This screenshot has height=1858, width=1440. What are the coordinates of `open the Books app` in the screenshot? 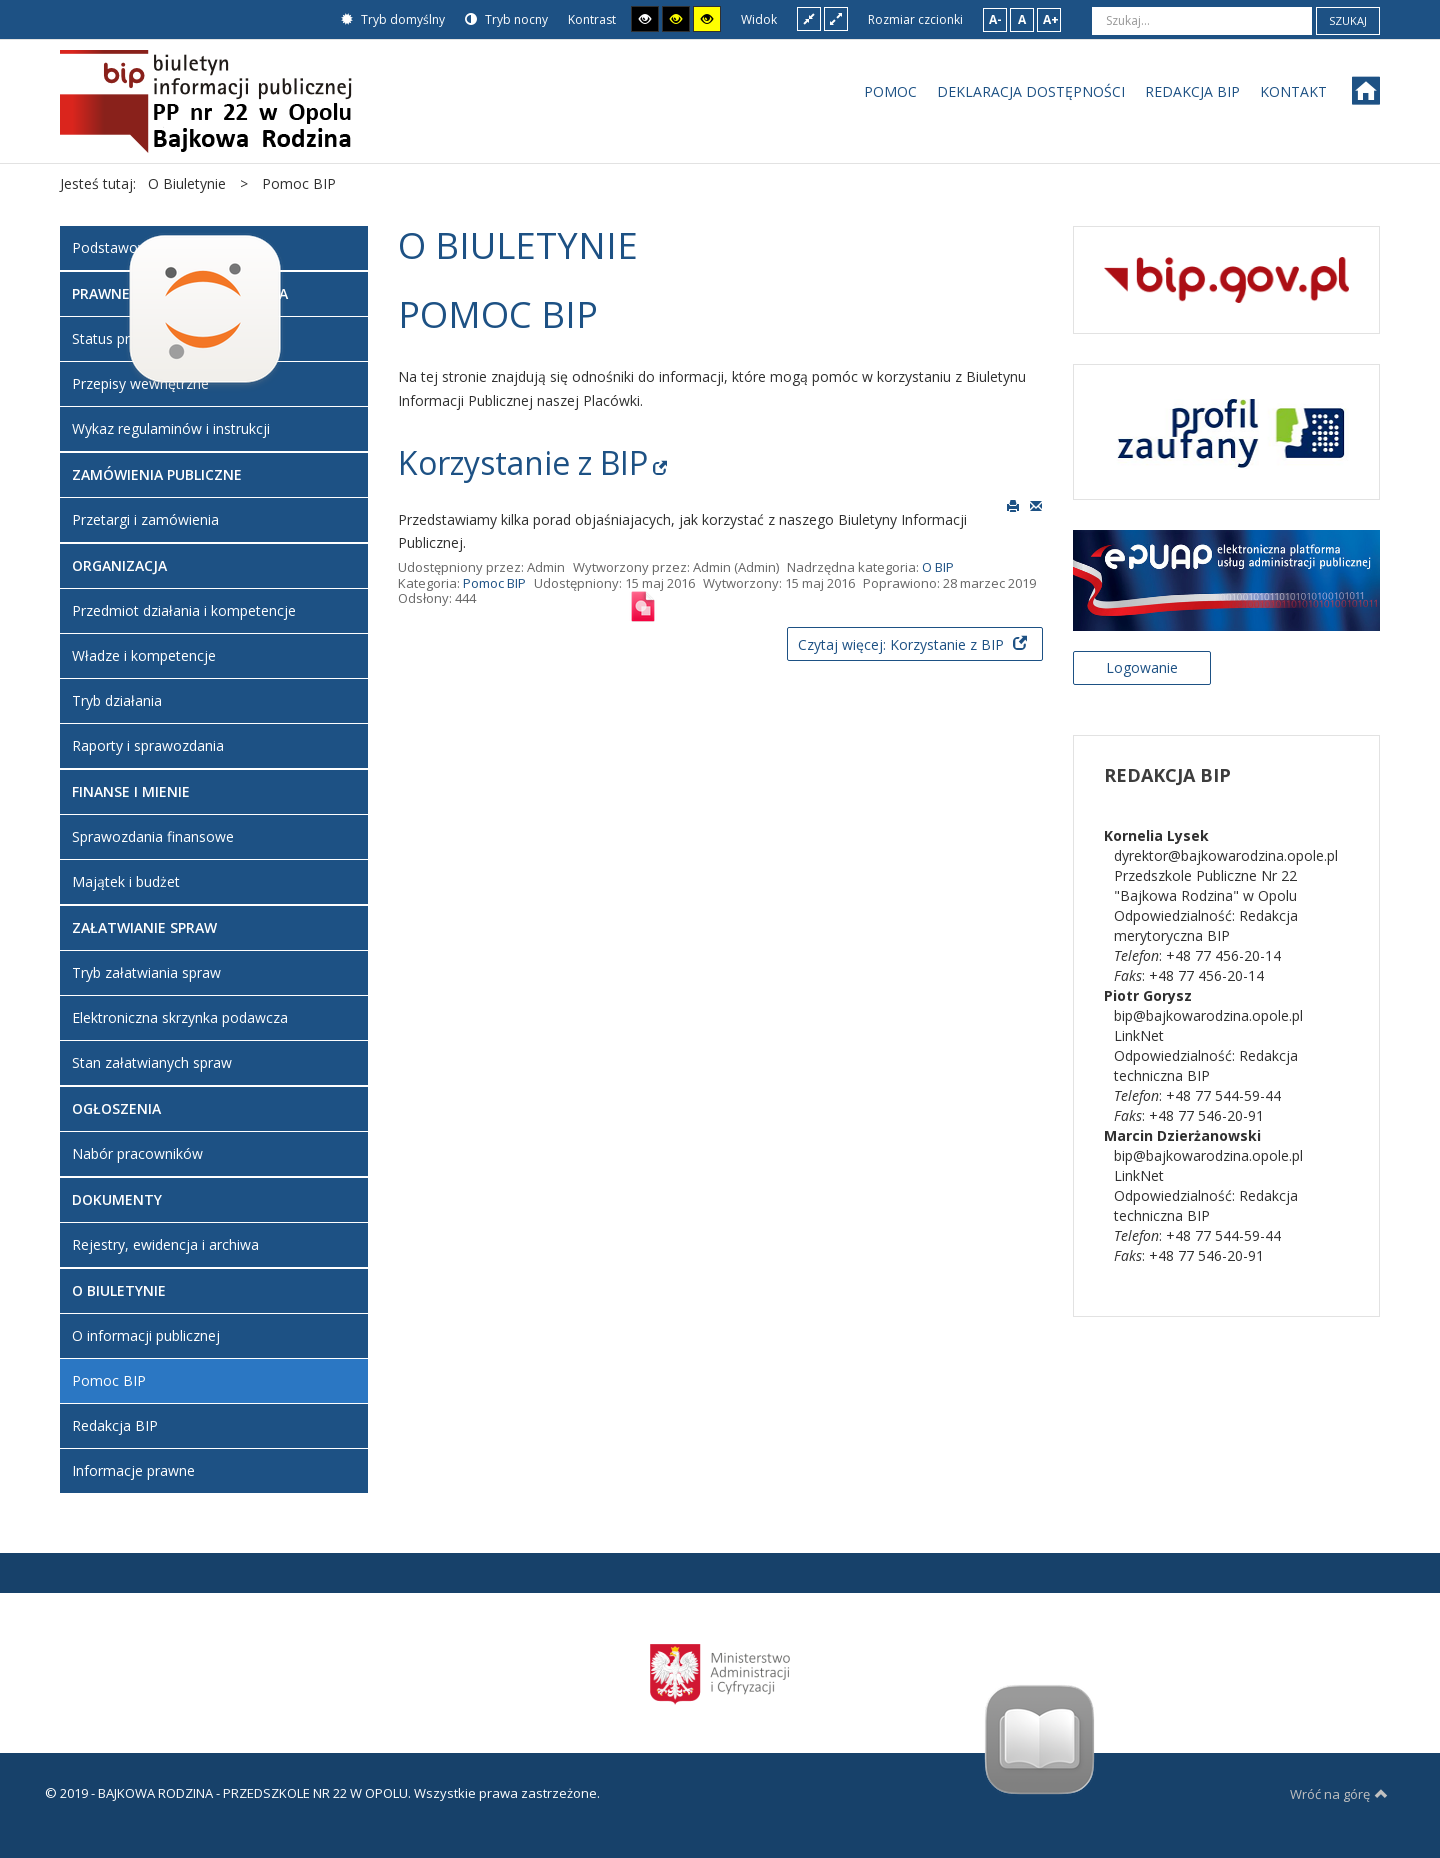 It's located at (1039, 1739).